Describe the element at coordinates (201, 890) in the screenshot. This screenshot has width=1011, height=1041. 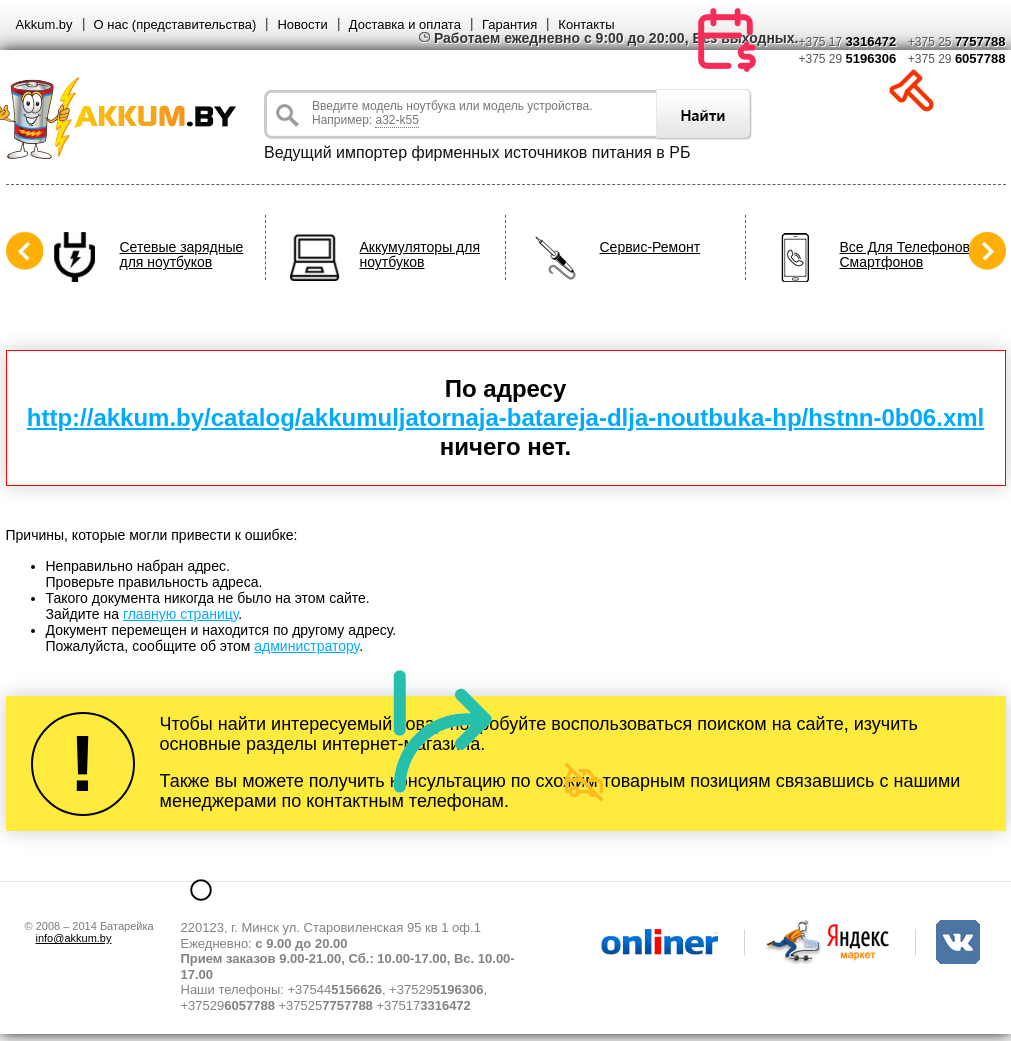
I see `indicates an unselected or empty state` at that location.